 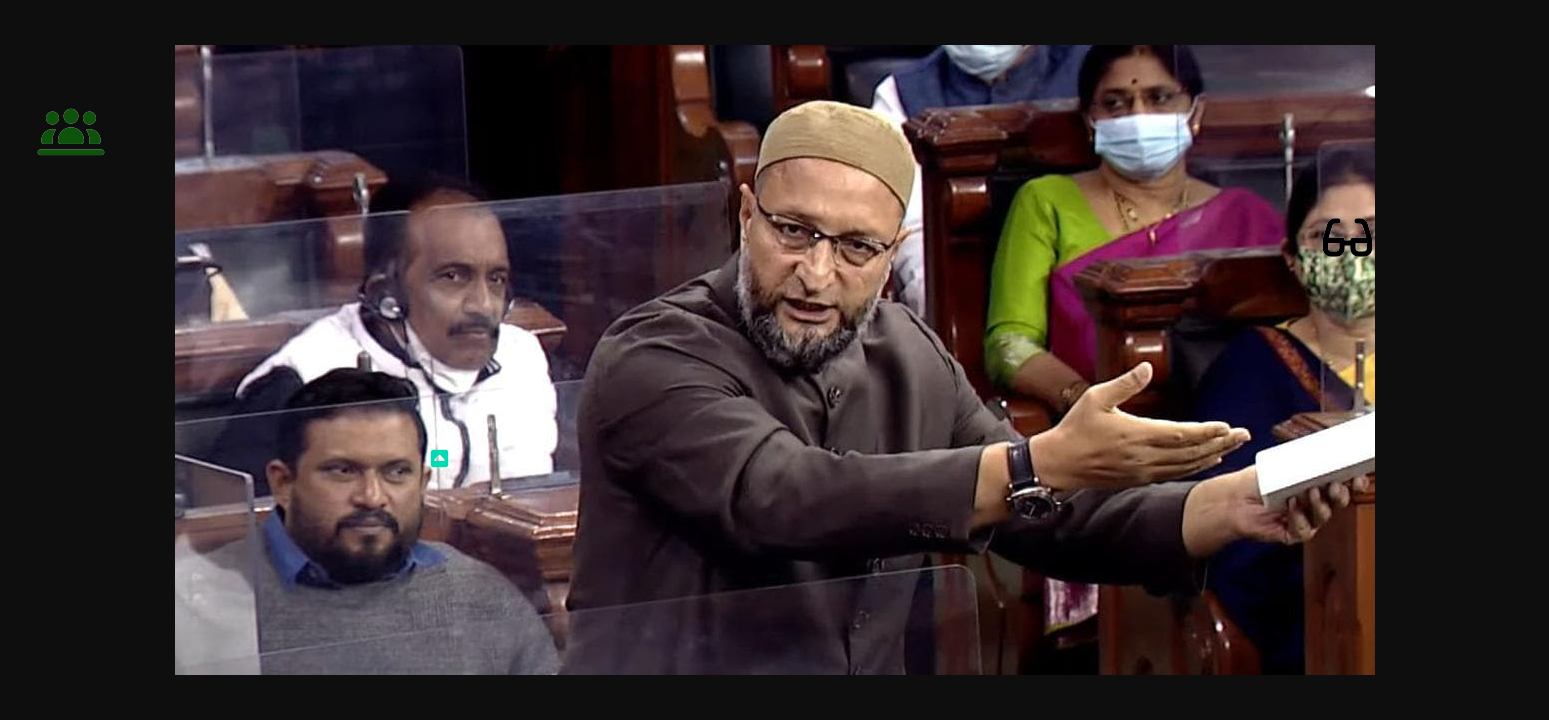 I want to click on enable reading mode or accessibility features, so click(x=1347, y=237).